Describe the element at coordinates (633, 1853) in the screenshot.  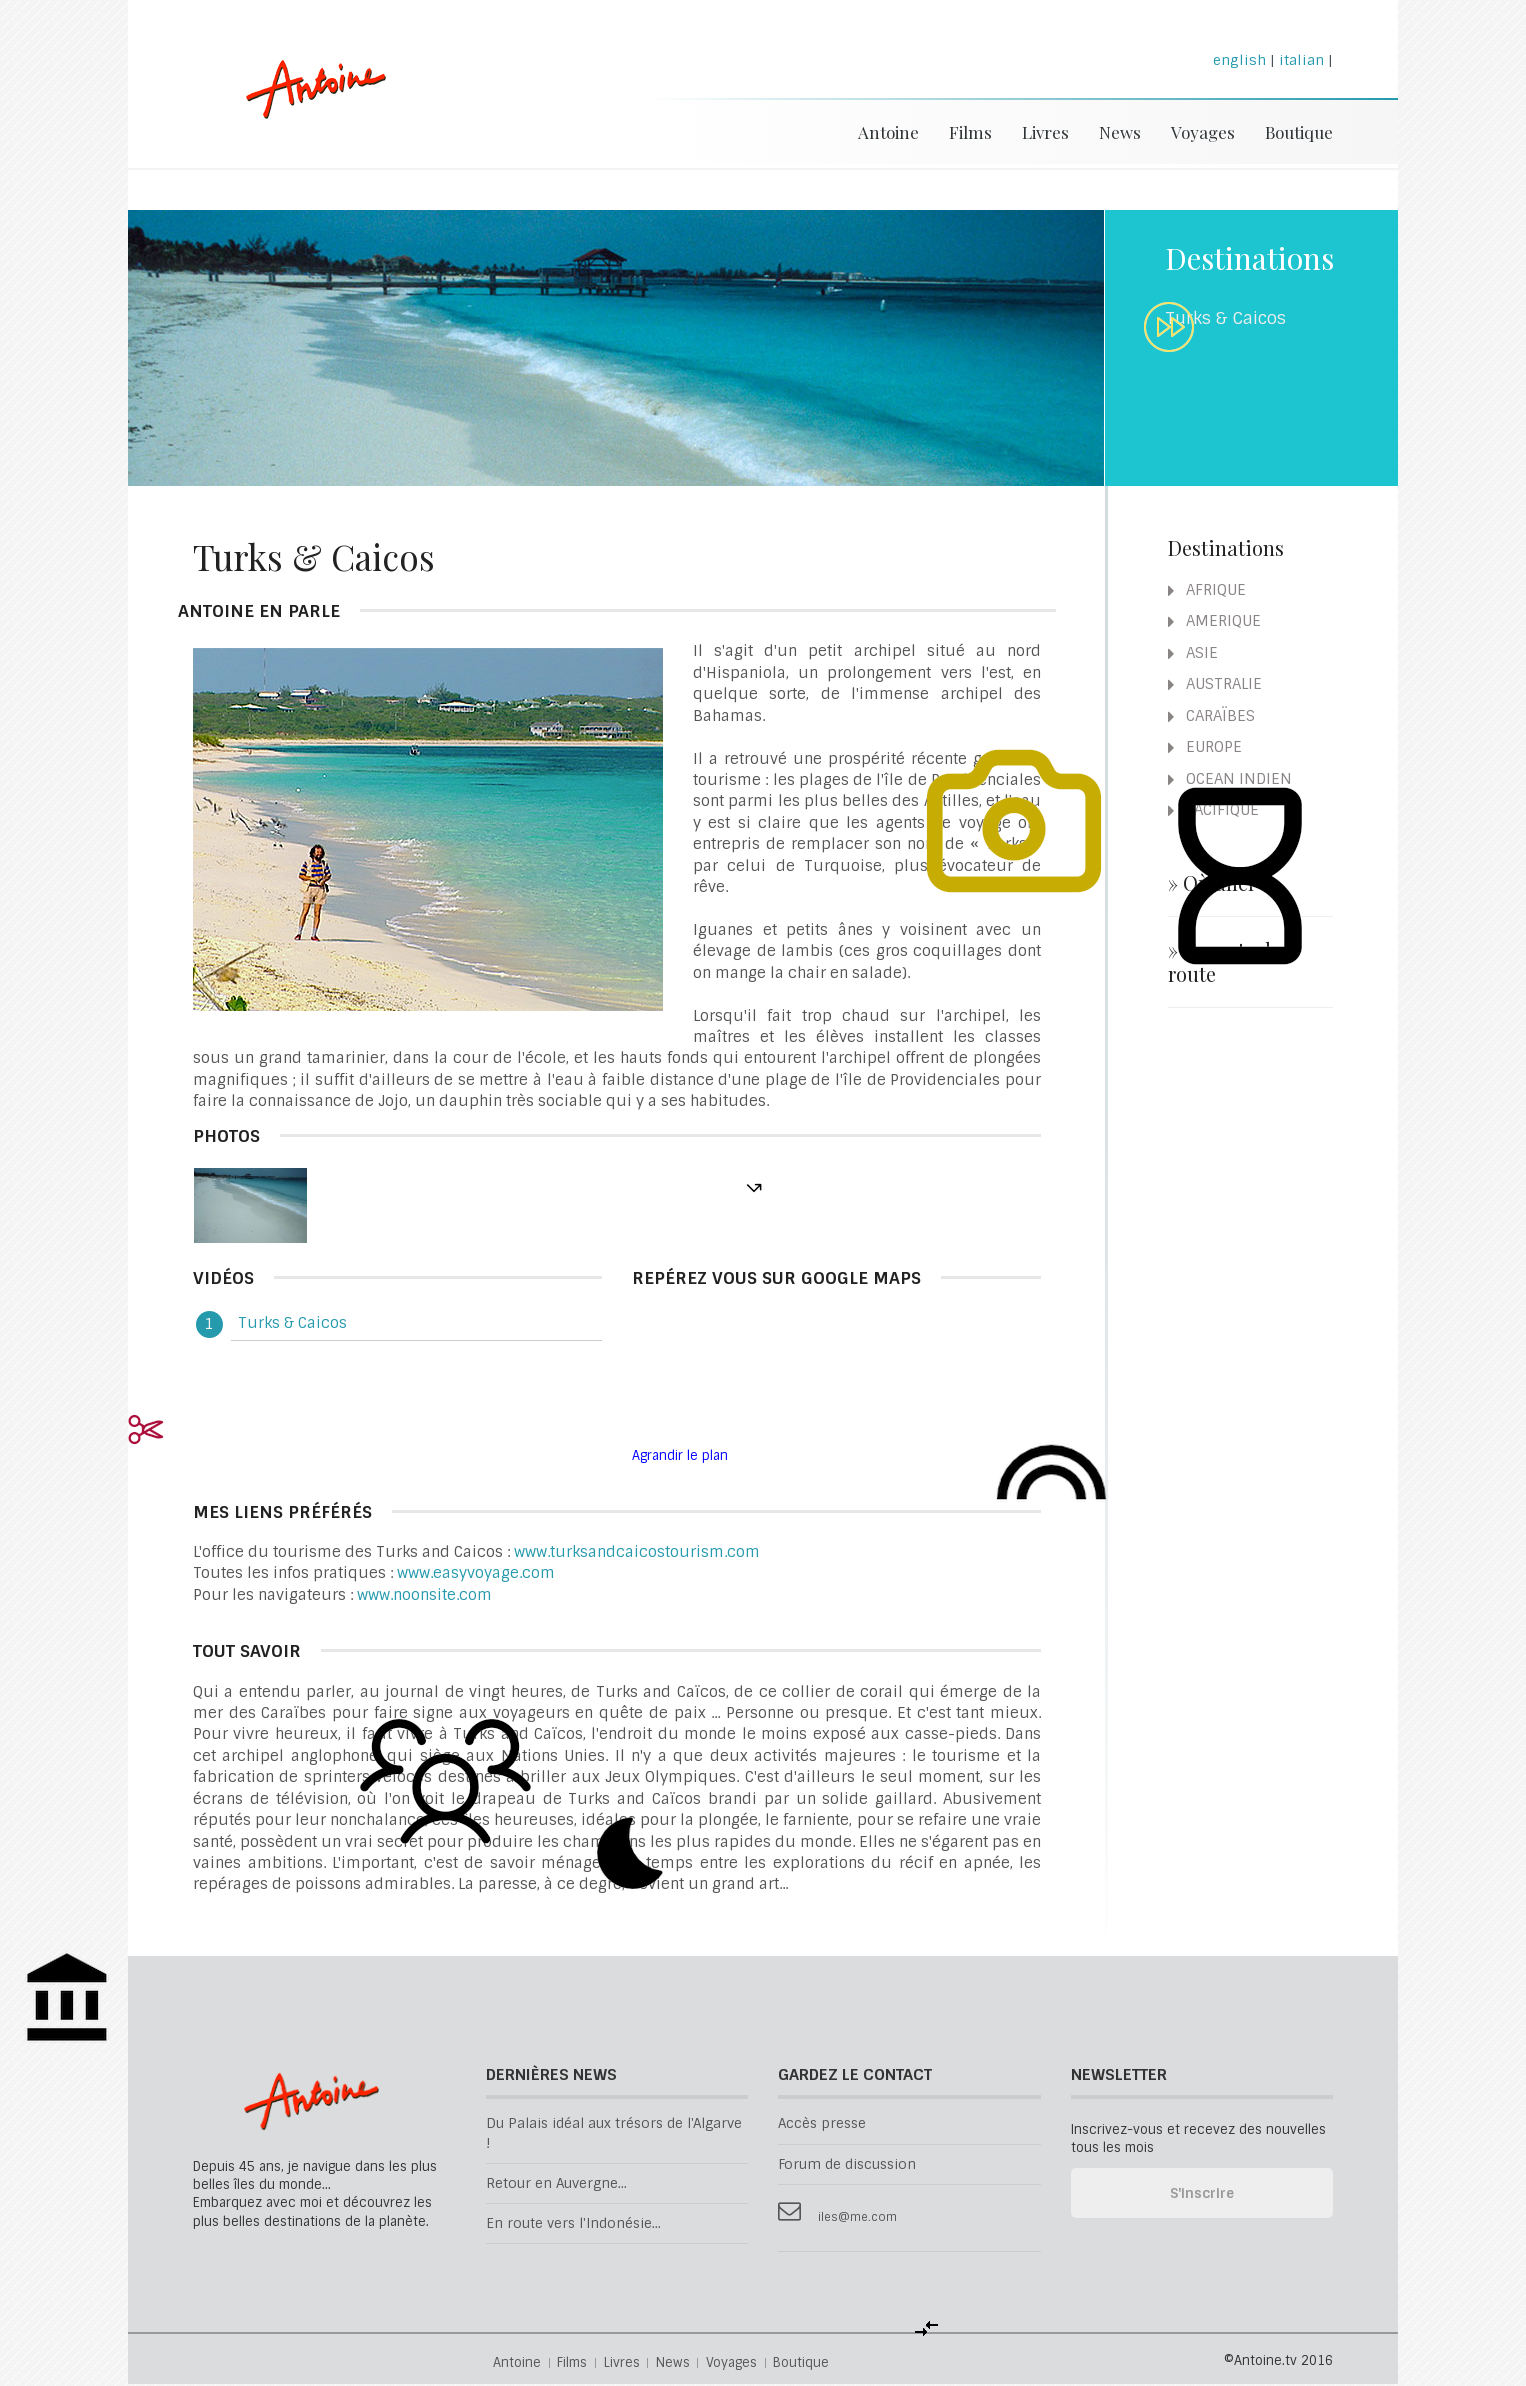
I see `enable bedtime or sleep mode` at that location.